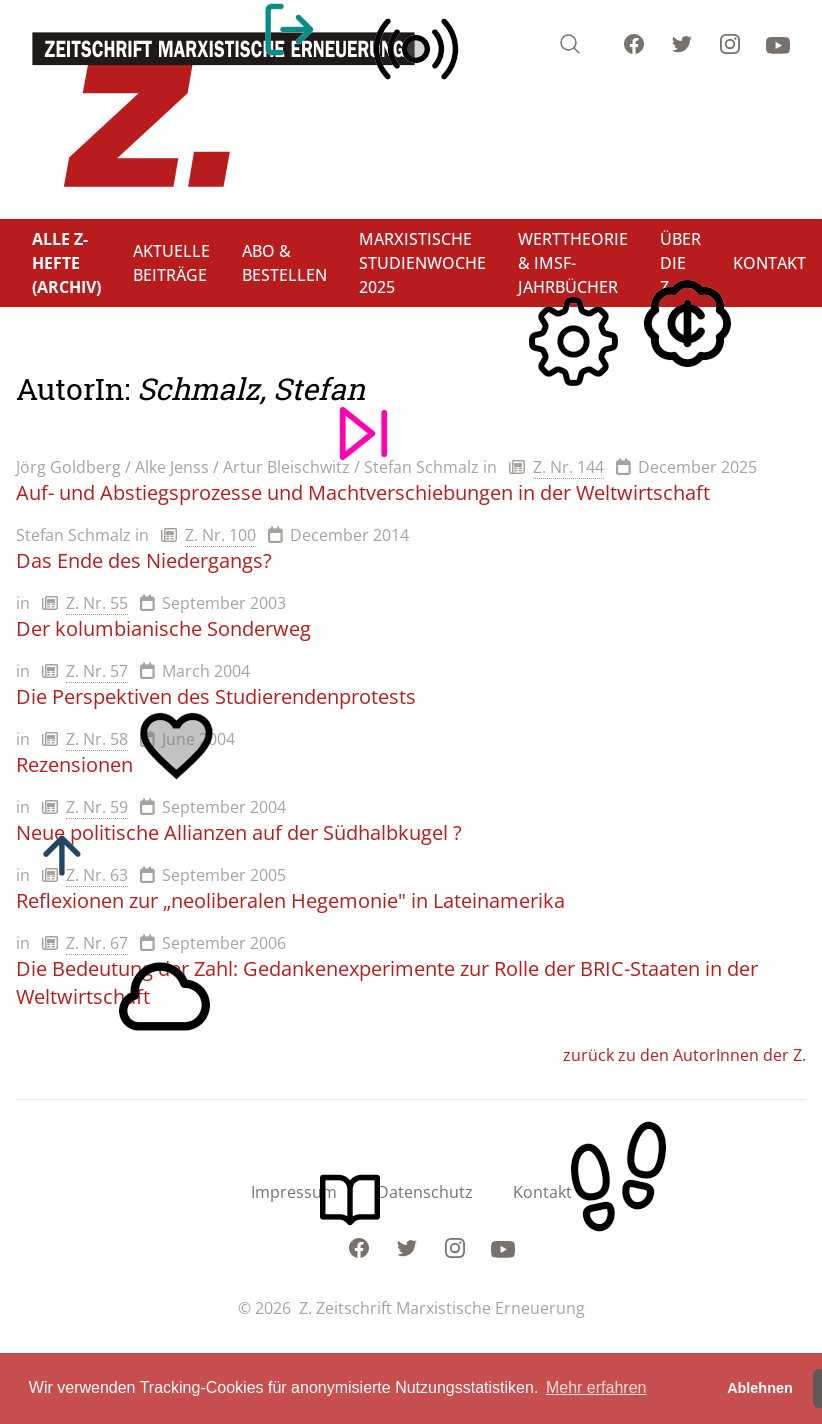 The height and width of the screenshot is (1424, 822). Describe the element at coordinates (416, 49) in the screenshot. I see `start a live broadcast or stream` at that location.